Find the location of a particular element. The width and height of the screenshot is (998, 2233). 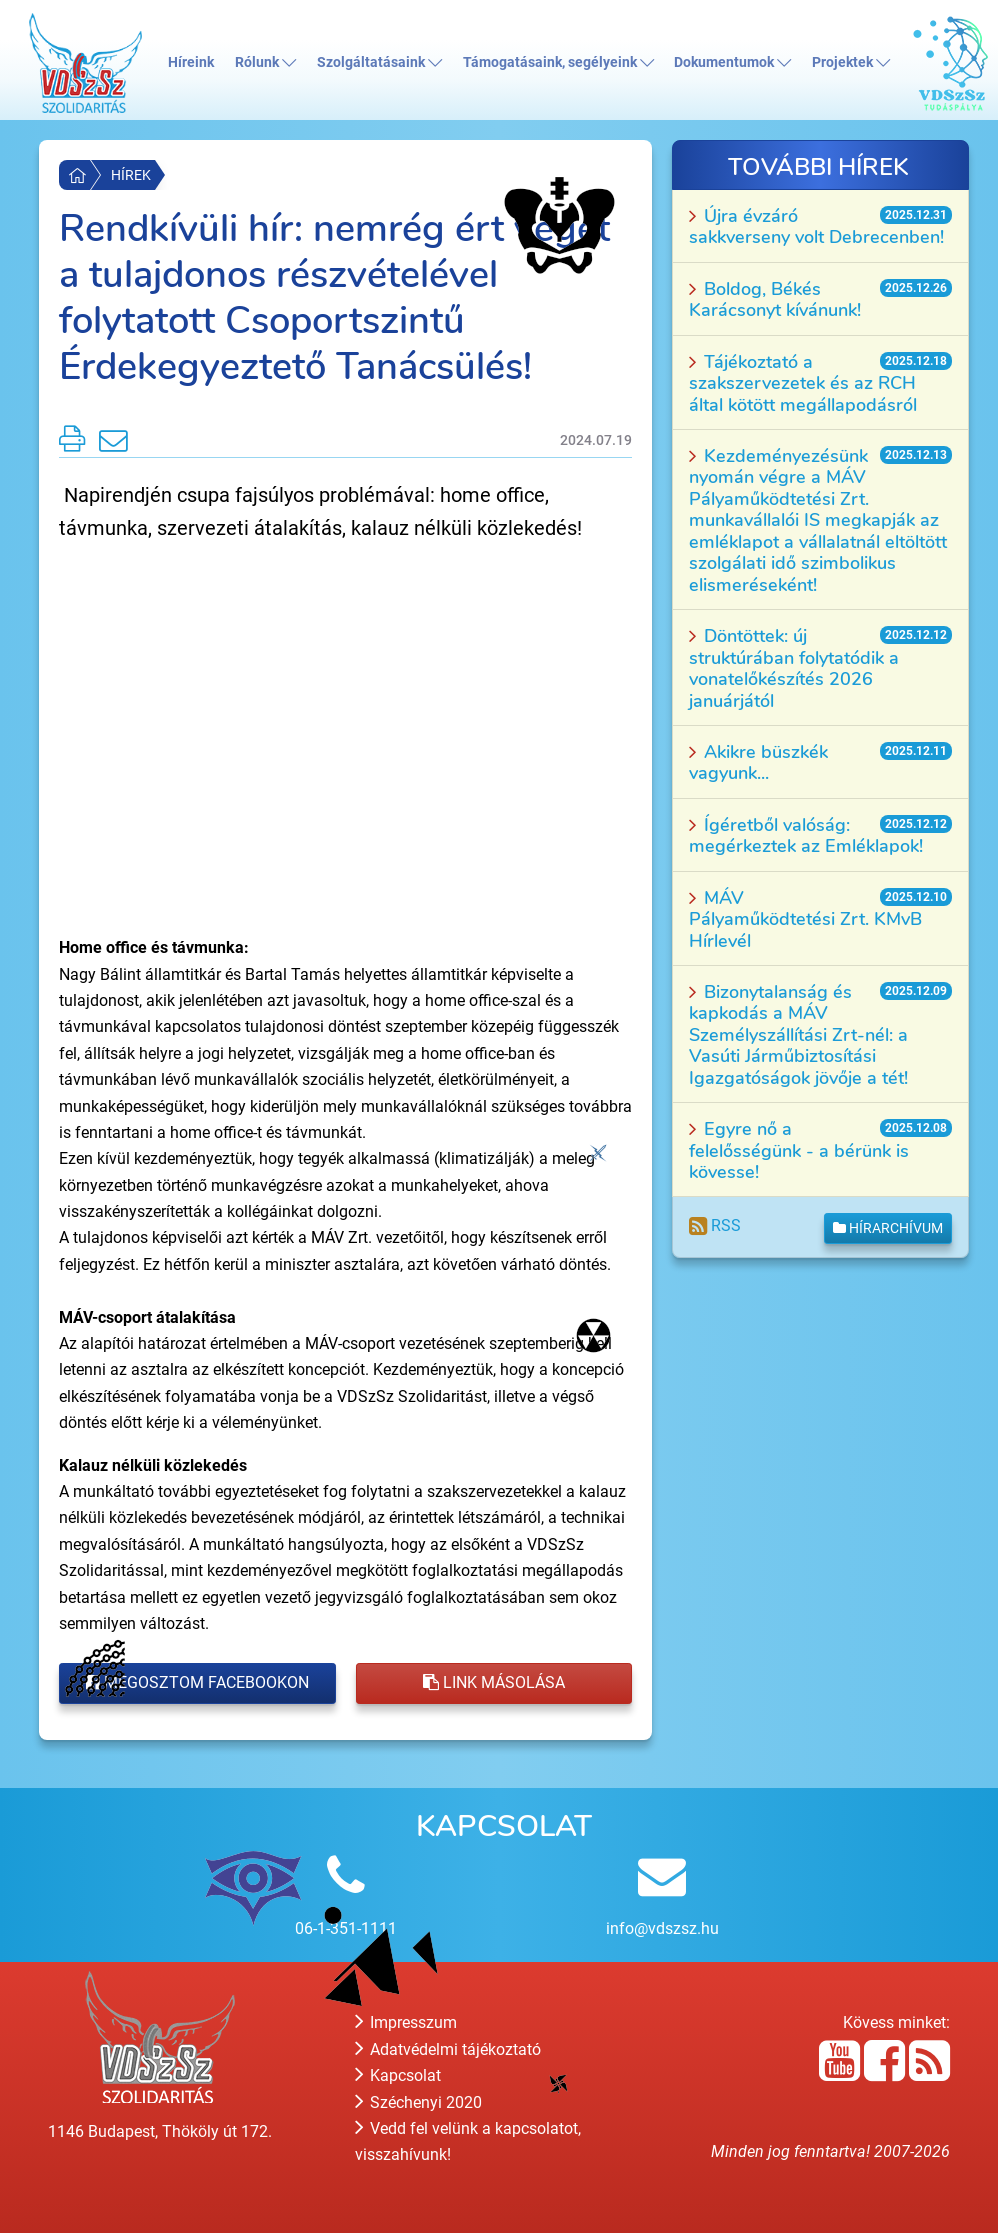

indicates a secure or encrypted connection is located at coordinates (95, 1667).